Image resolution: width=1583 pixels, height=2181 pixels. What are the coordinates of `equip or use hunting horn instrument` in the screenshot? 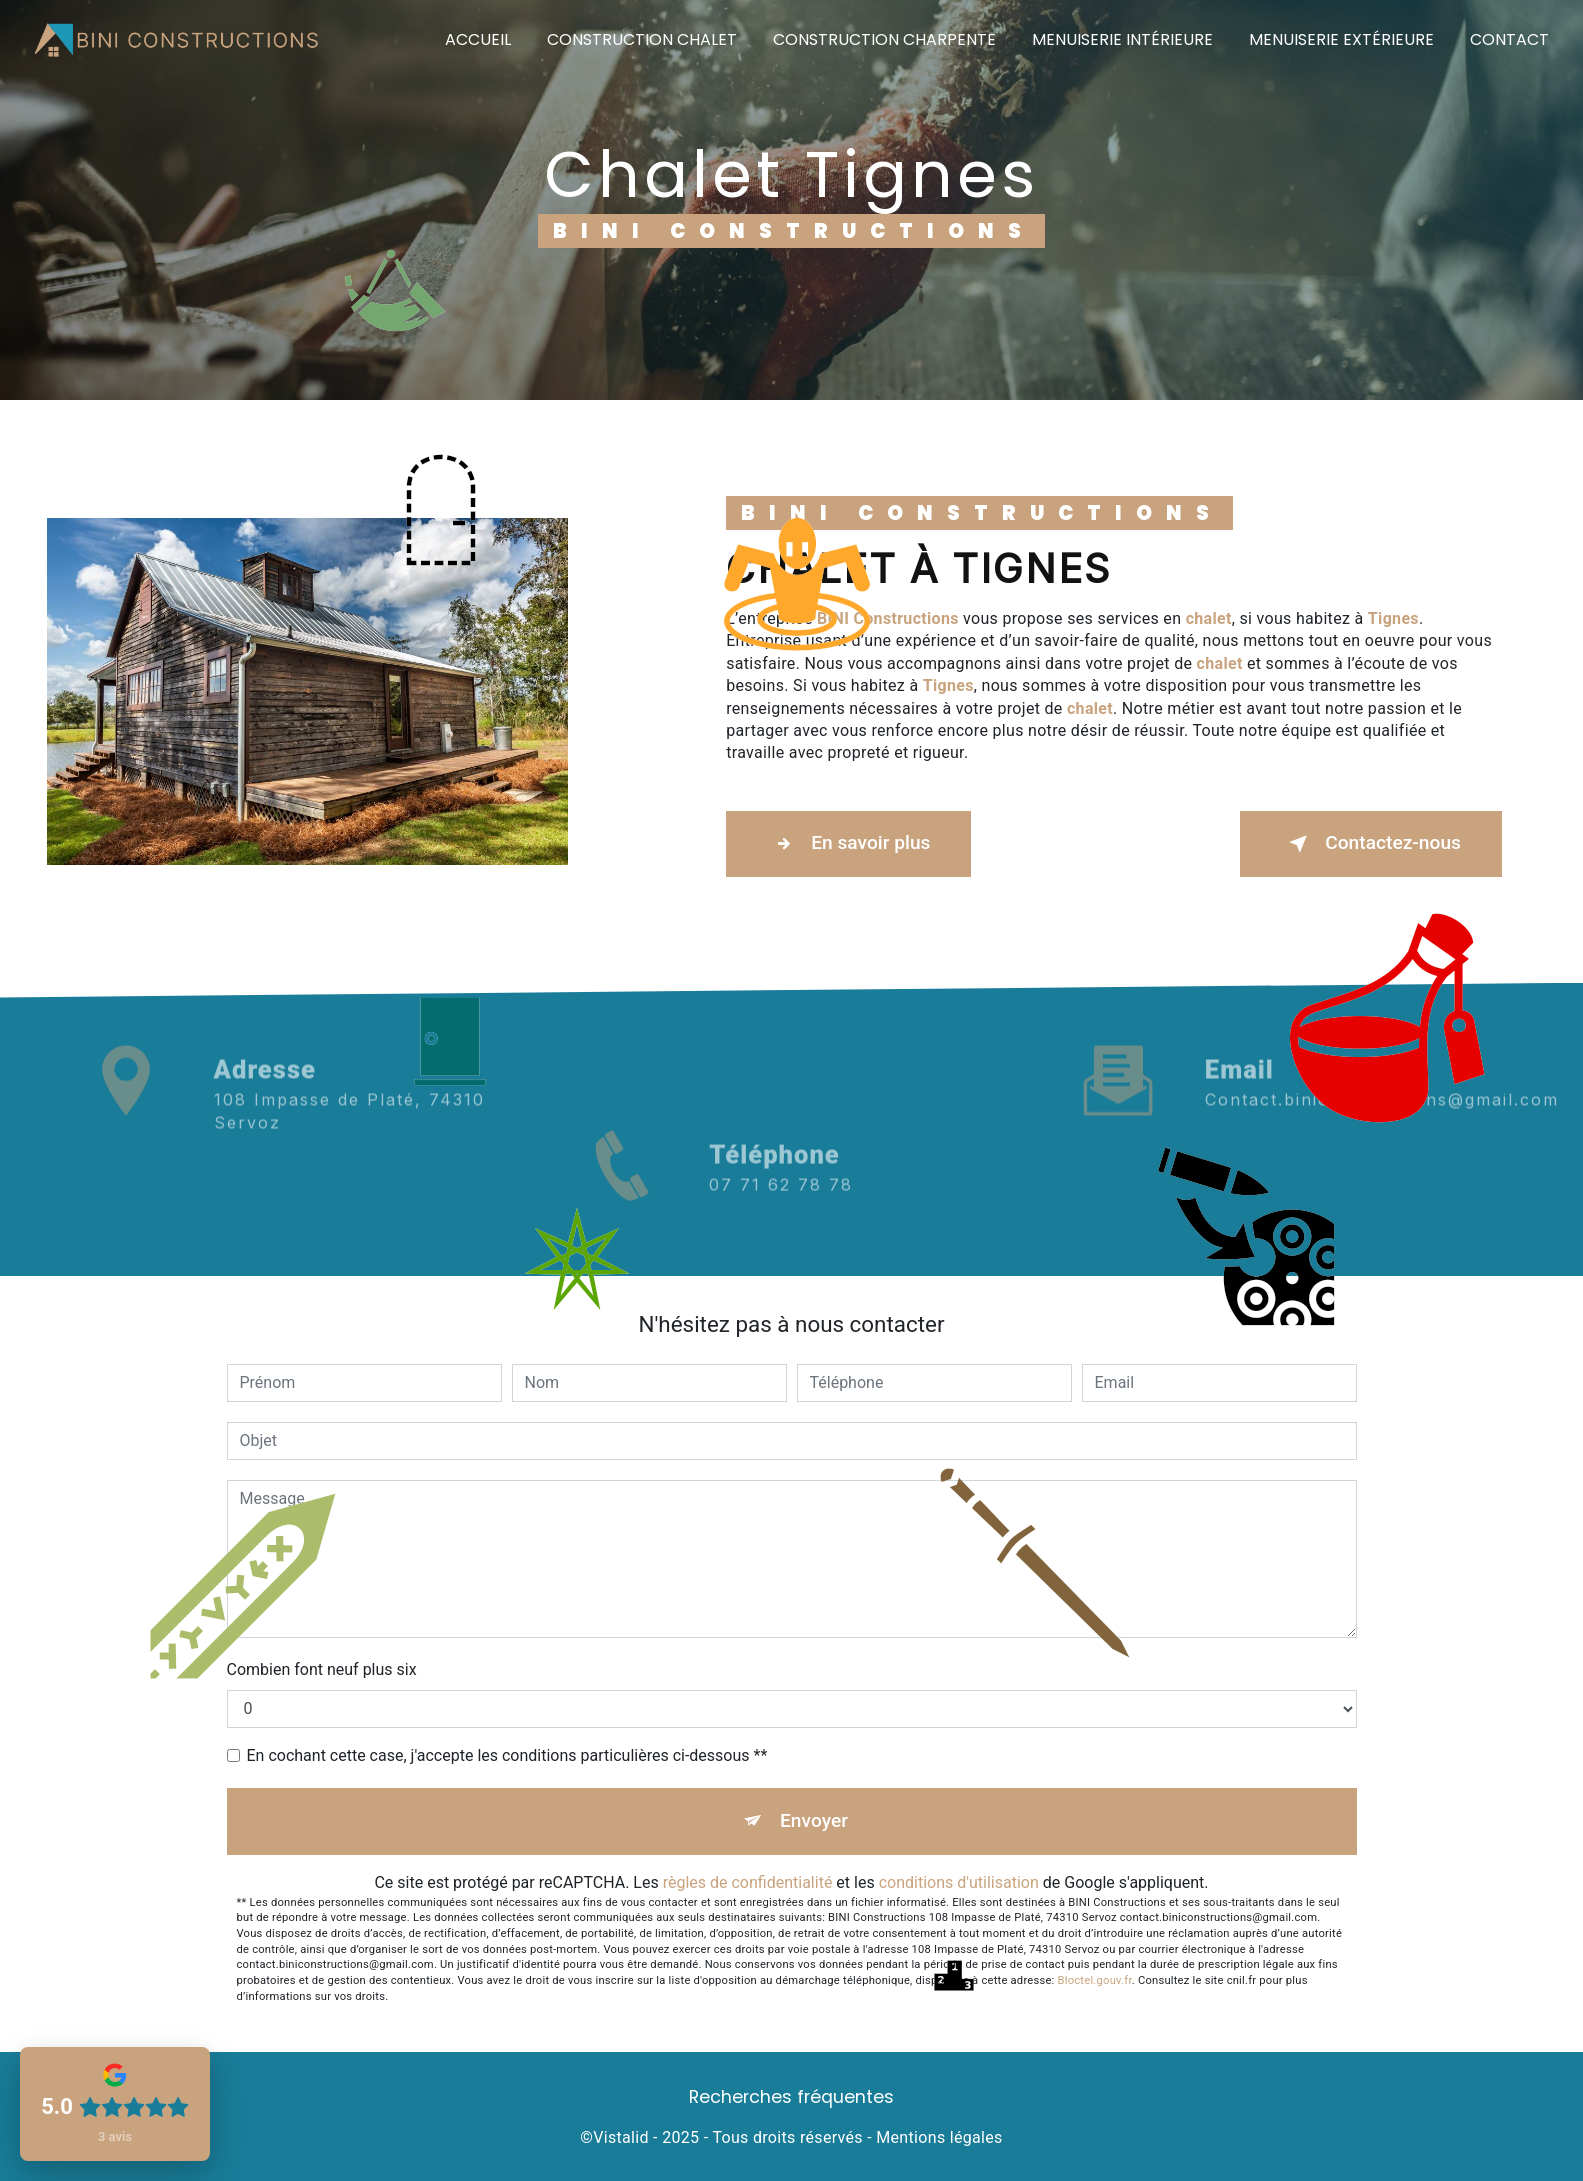 It's located at (394, 295).